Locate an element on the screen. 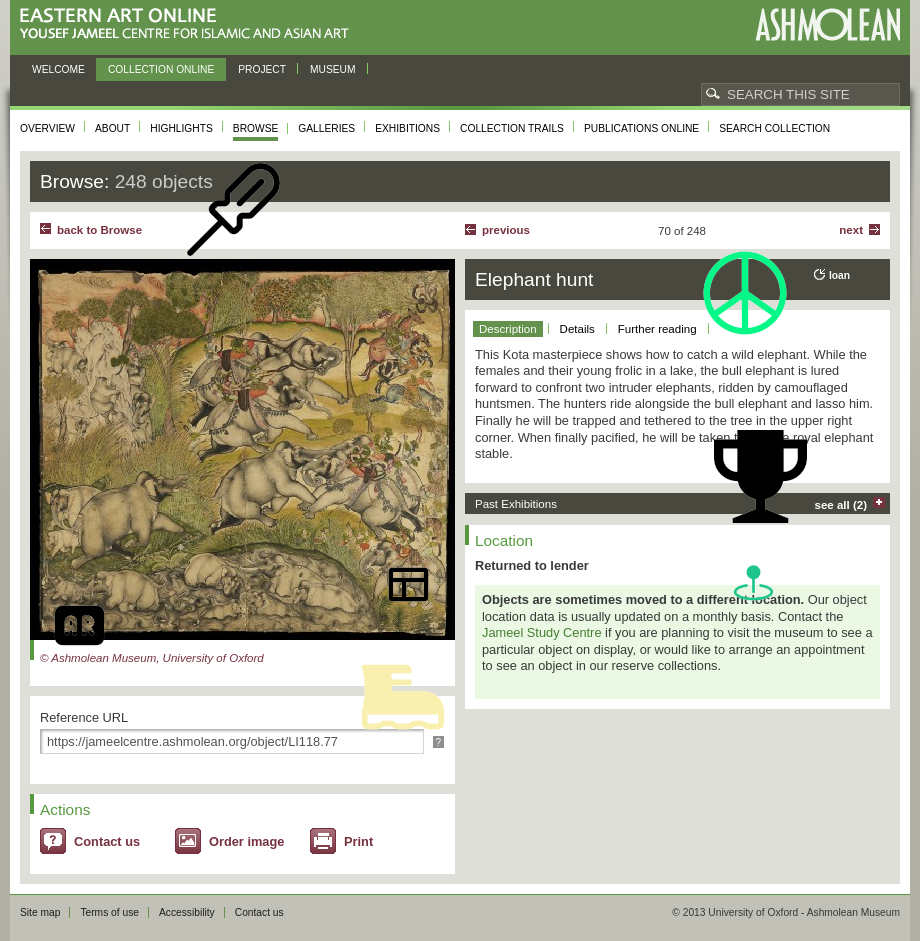 The image size is (920, 941). indicates augmented reality feature available is located at coordinates (79, 625).